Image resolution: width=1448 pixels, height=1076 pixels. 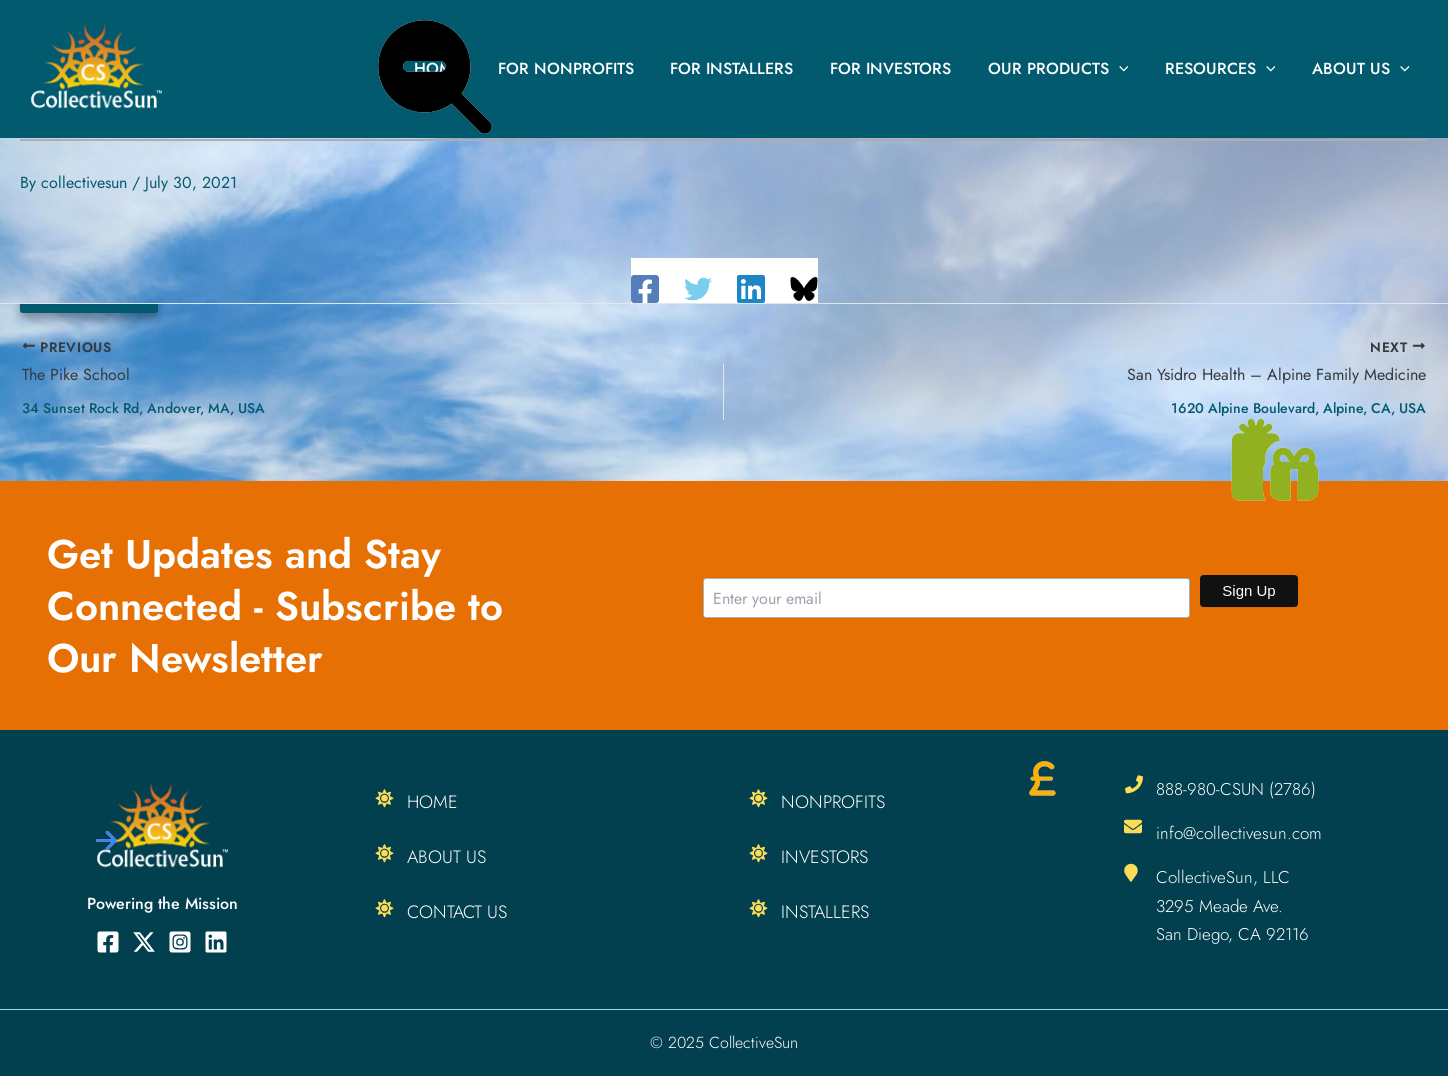 I want to click on zoom out, so click(x=435, y=77).